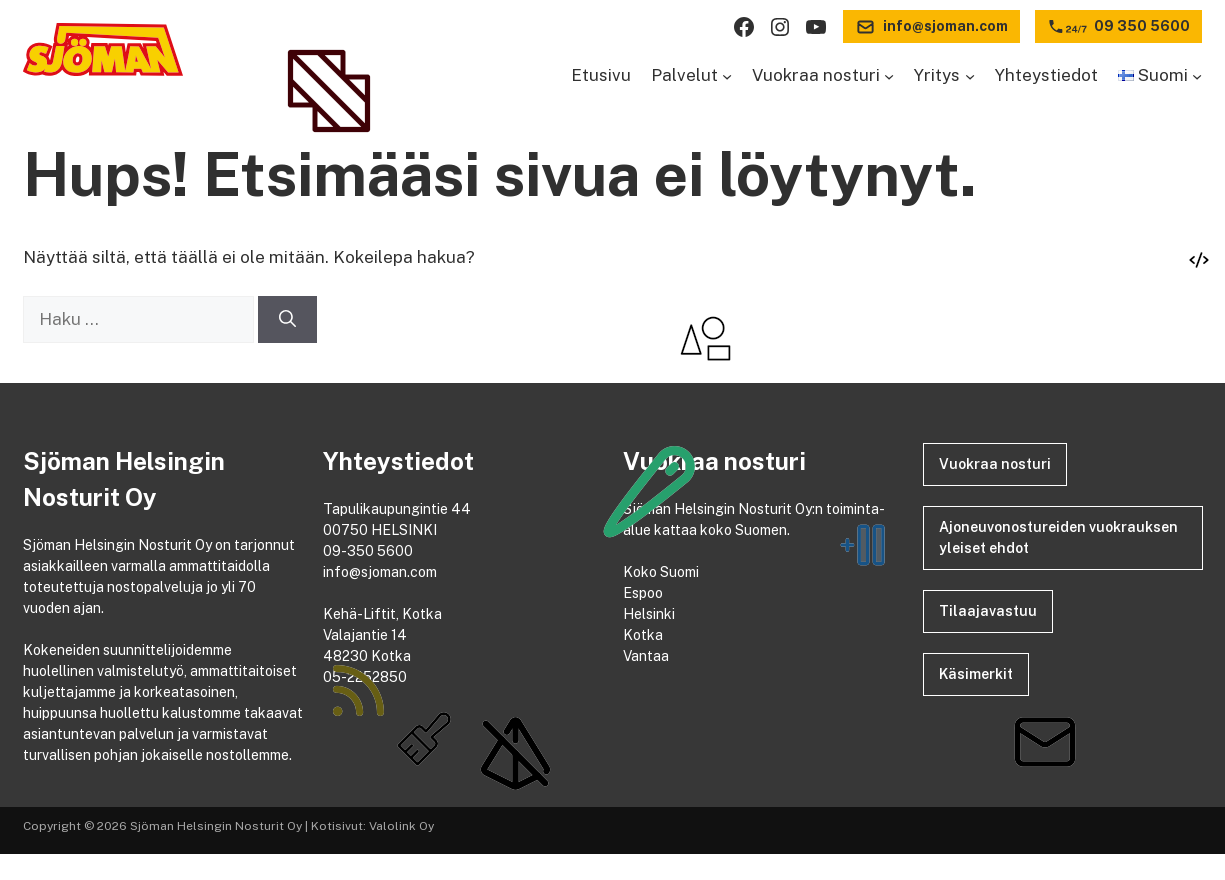 The image size is (1225, 880). I want to click on merge or combine selected layers, so click(329, 91).